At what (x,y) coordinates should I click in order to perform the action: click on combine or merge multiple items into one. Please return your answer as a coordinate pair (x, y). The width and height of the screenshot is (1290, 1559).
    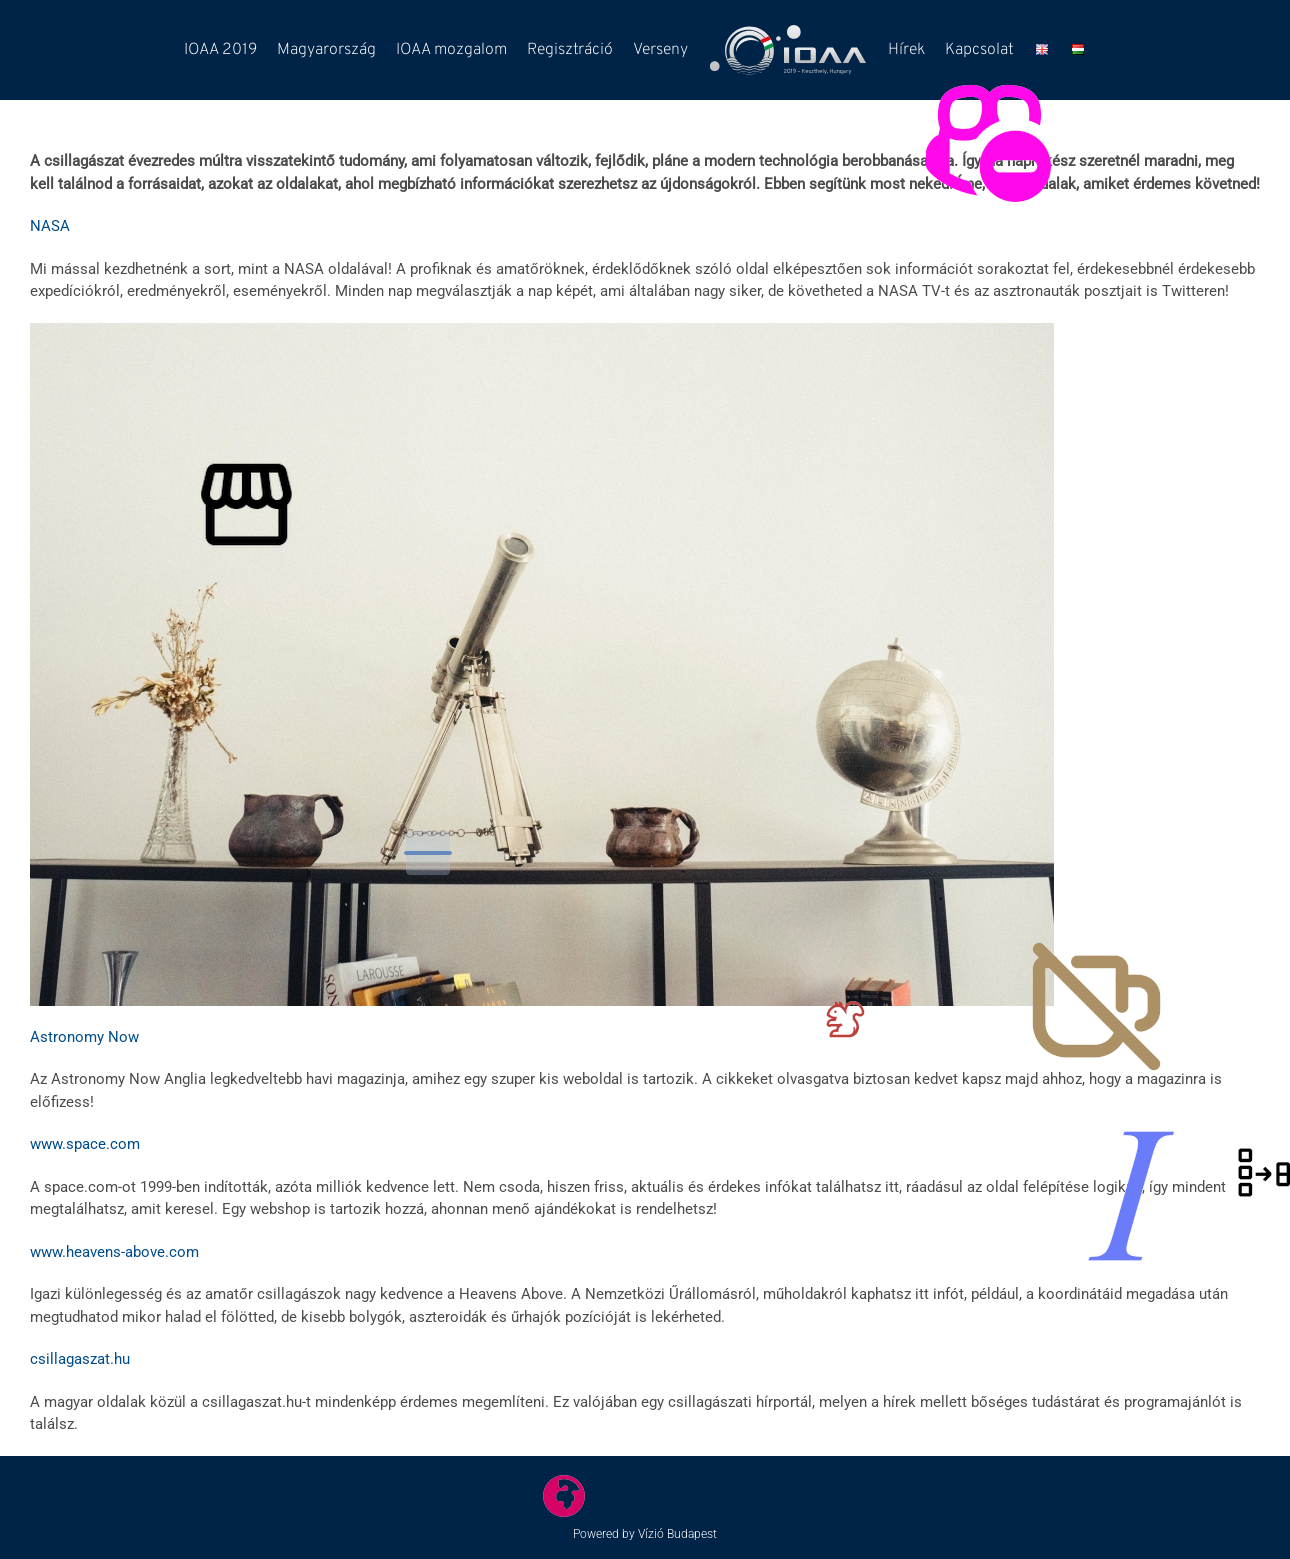
    Looking at the image, I should click on (1262, 1172).